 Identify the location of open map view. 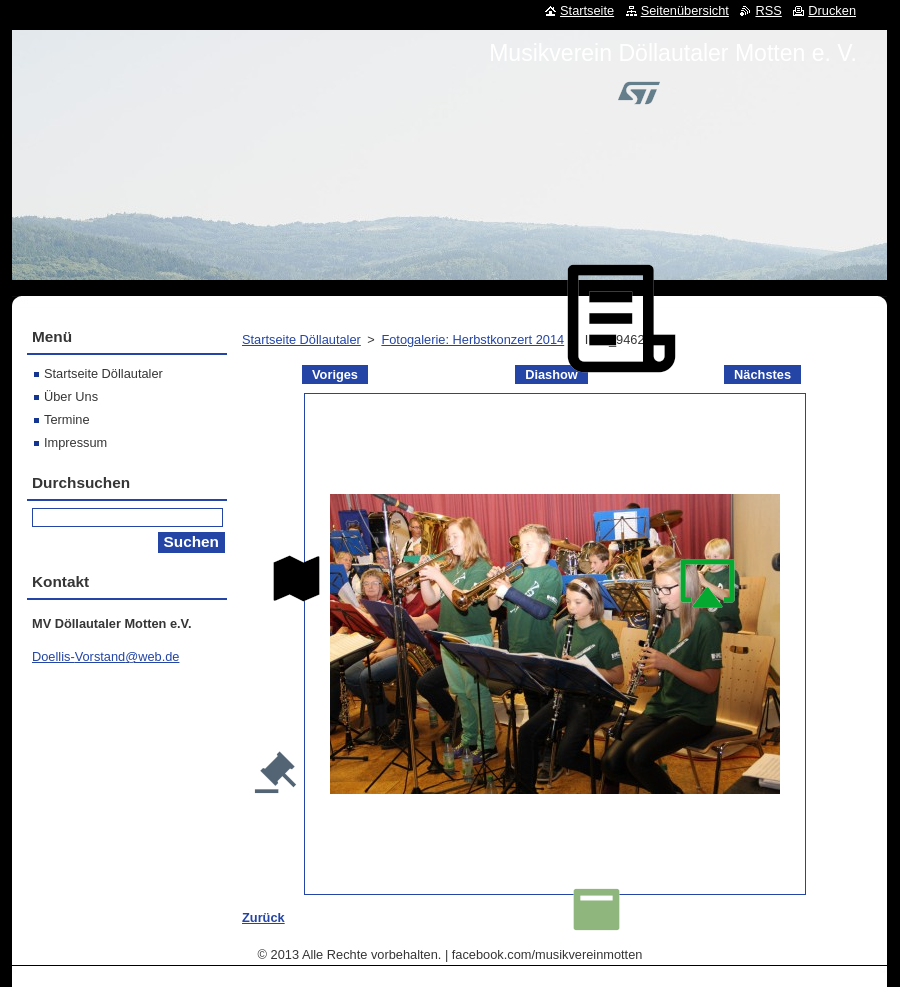
(296, 578).